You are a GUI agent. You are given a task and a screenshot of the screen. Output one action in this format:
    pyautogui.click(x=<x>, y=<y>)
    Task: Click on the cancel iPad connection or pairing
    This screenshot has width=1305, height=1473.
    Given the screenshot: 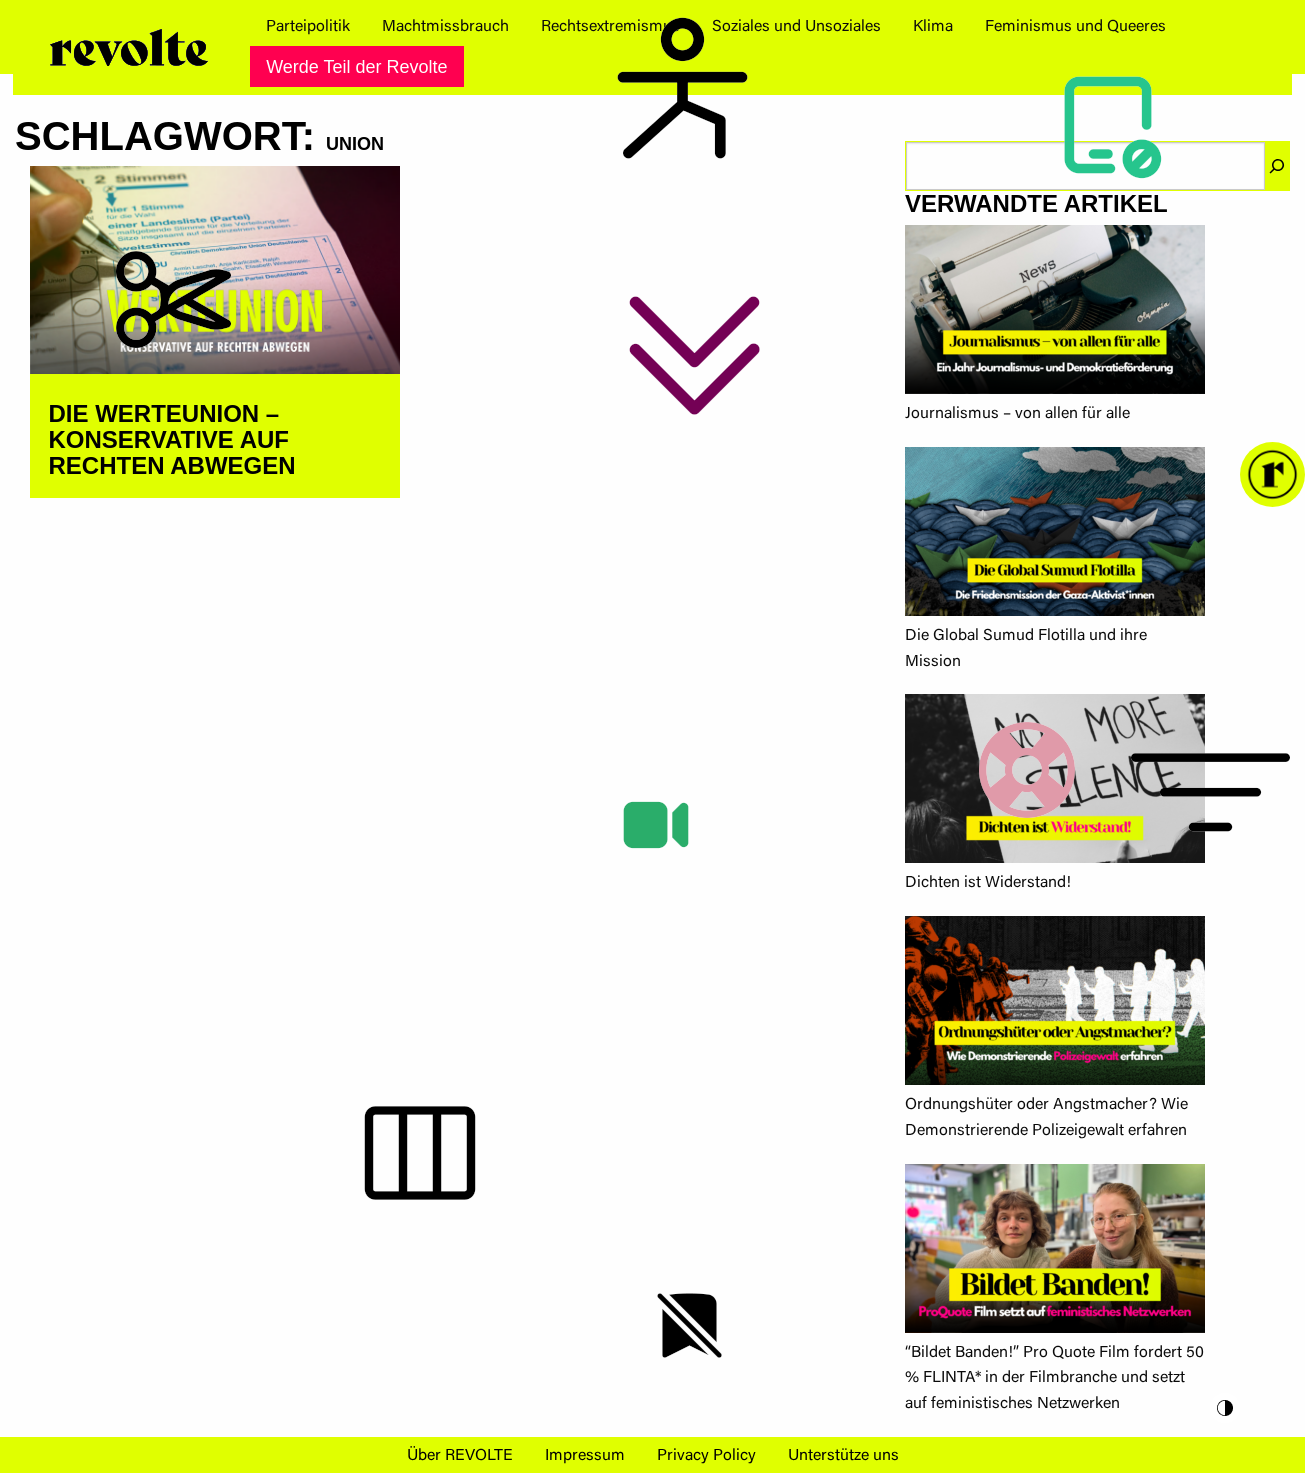 What is the action you would take?
    pyautogui.click(x=1108, y=125)
    